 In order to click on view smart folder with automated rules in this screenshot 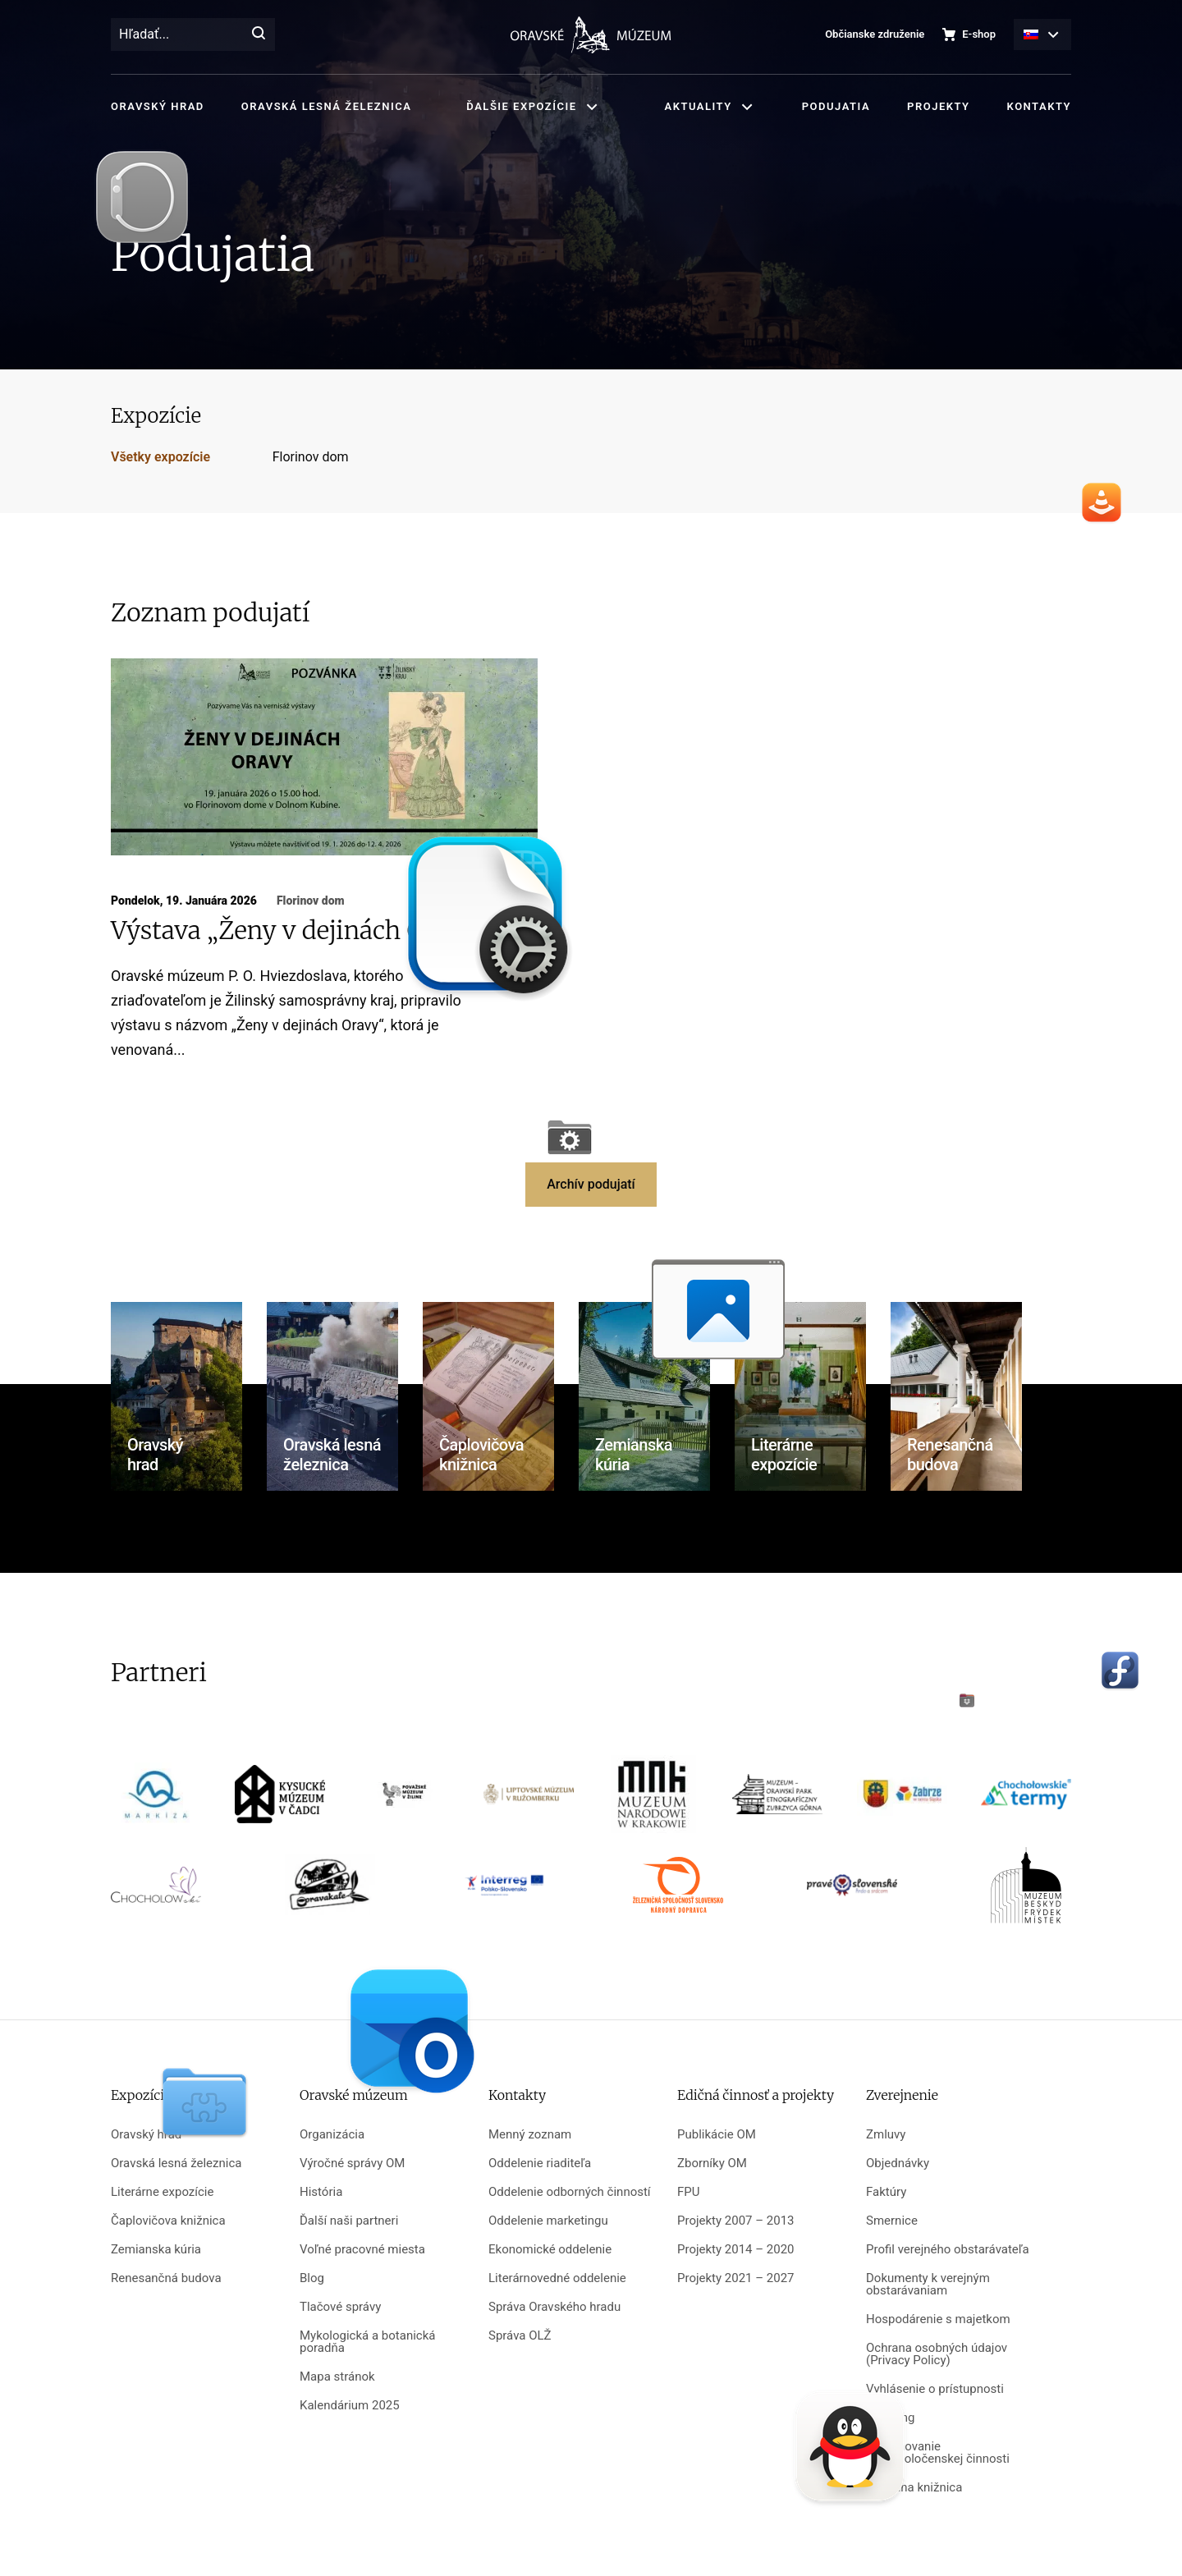, I will do `click(570, 1137)`.